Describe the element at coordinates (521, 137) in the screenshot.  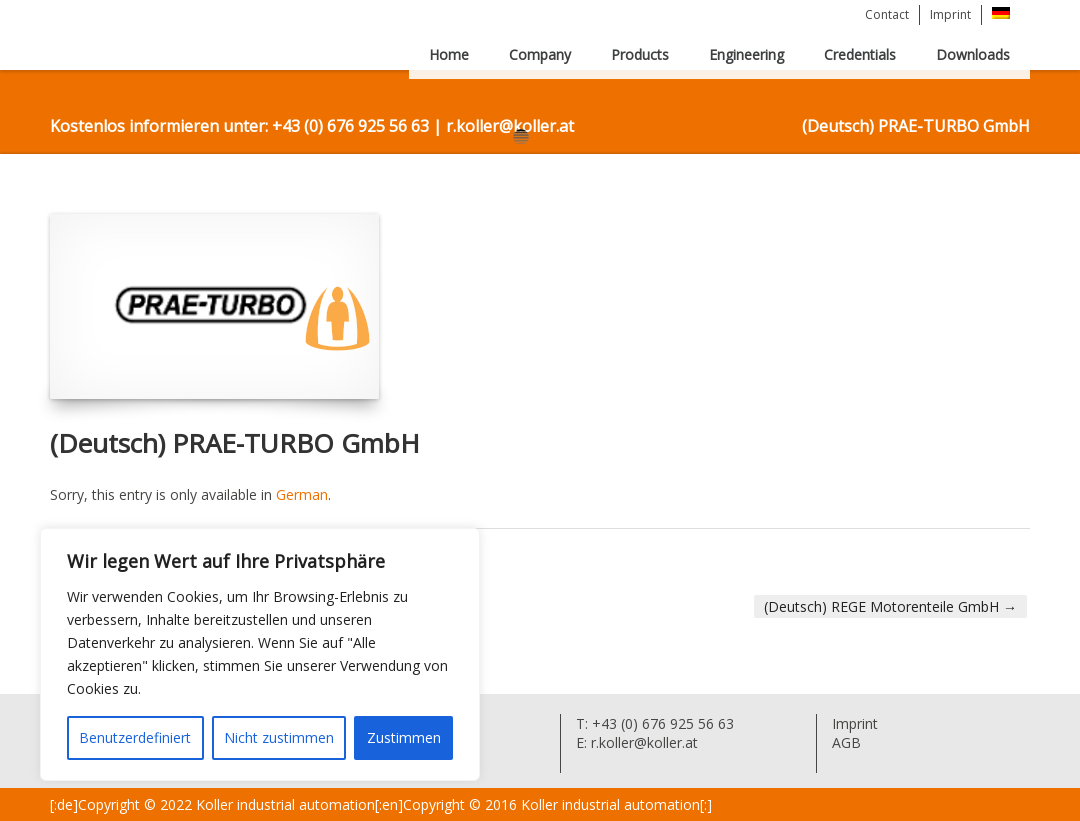
I see `retro or synthwave style sun decoration` at that location.